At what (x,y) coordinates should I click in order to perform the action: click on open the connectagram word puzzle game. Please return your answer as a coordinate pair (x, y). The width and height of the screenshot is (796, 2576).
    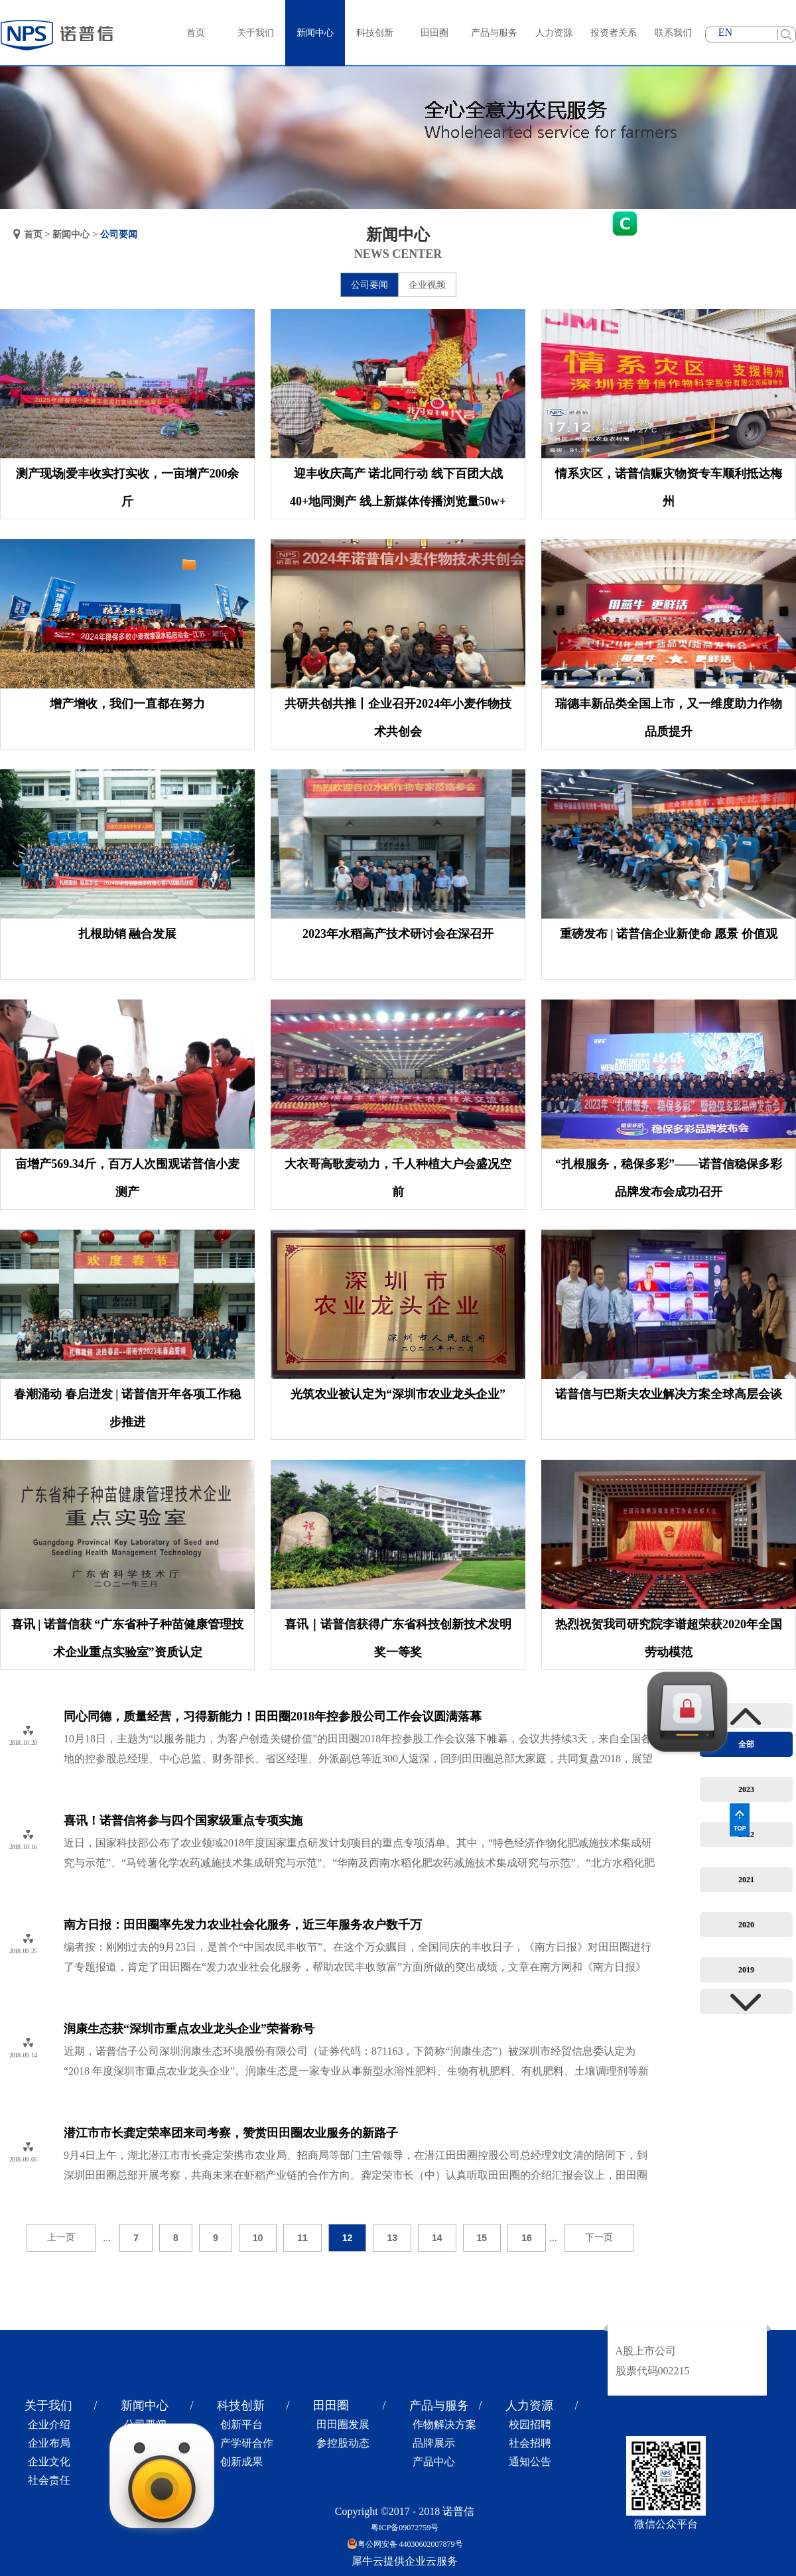
    Looking at the image, I should click on (625, 224).